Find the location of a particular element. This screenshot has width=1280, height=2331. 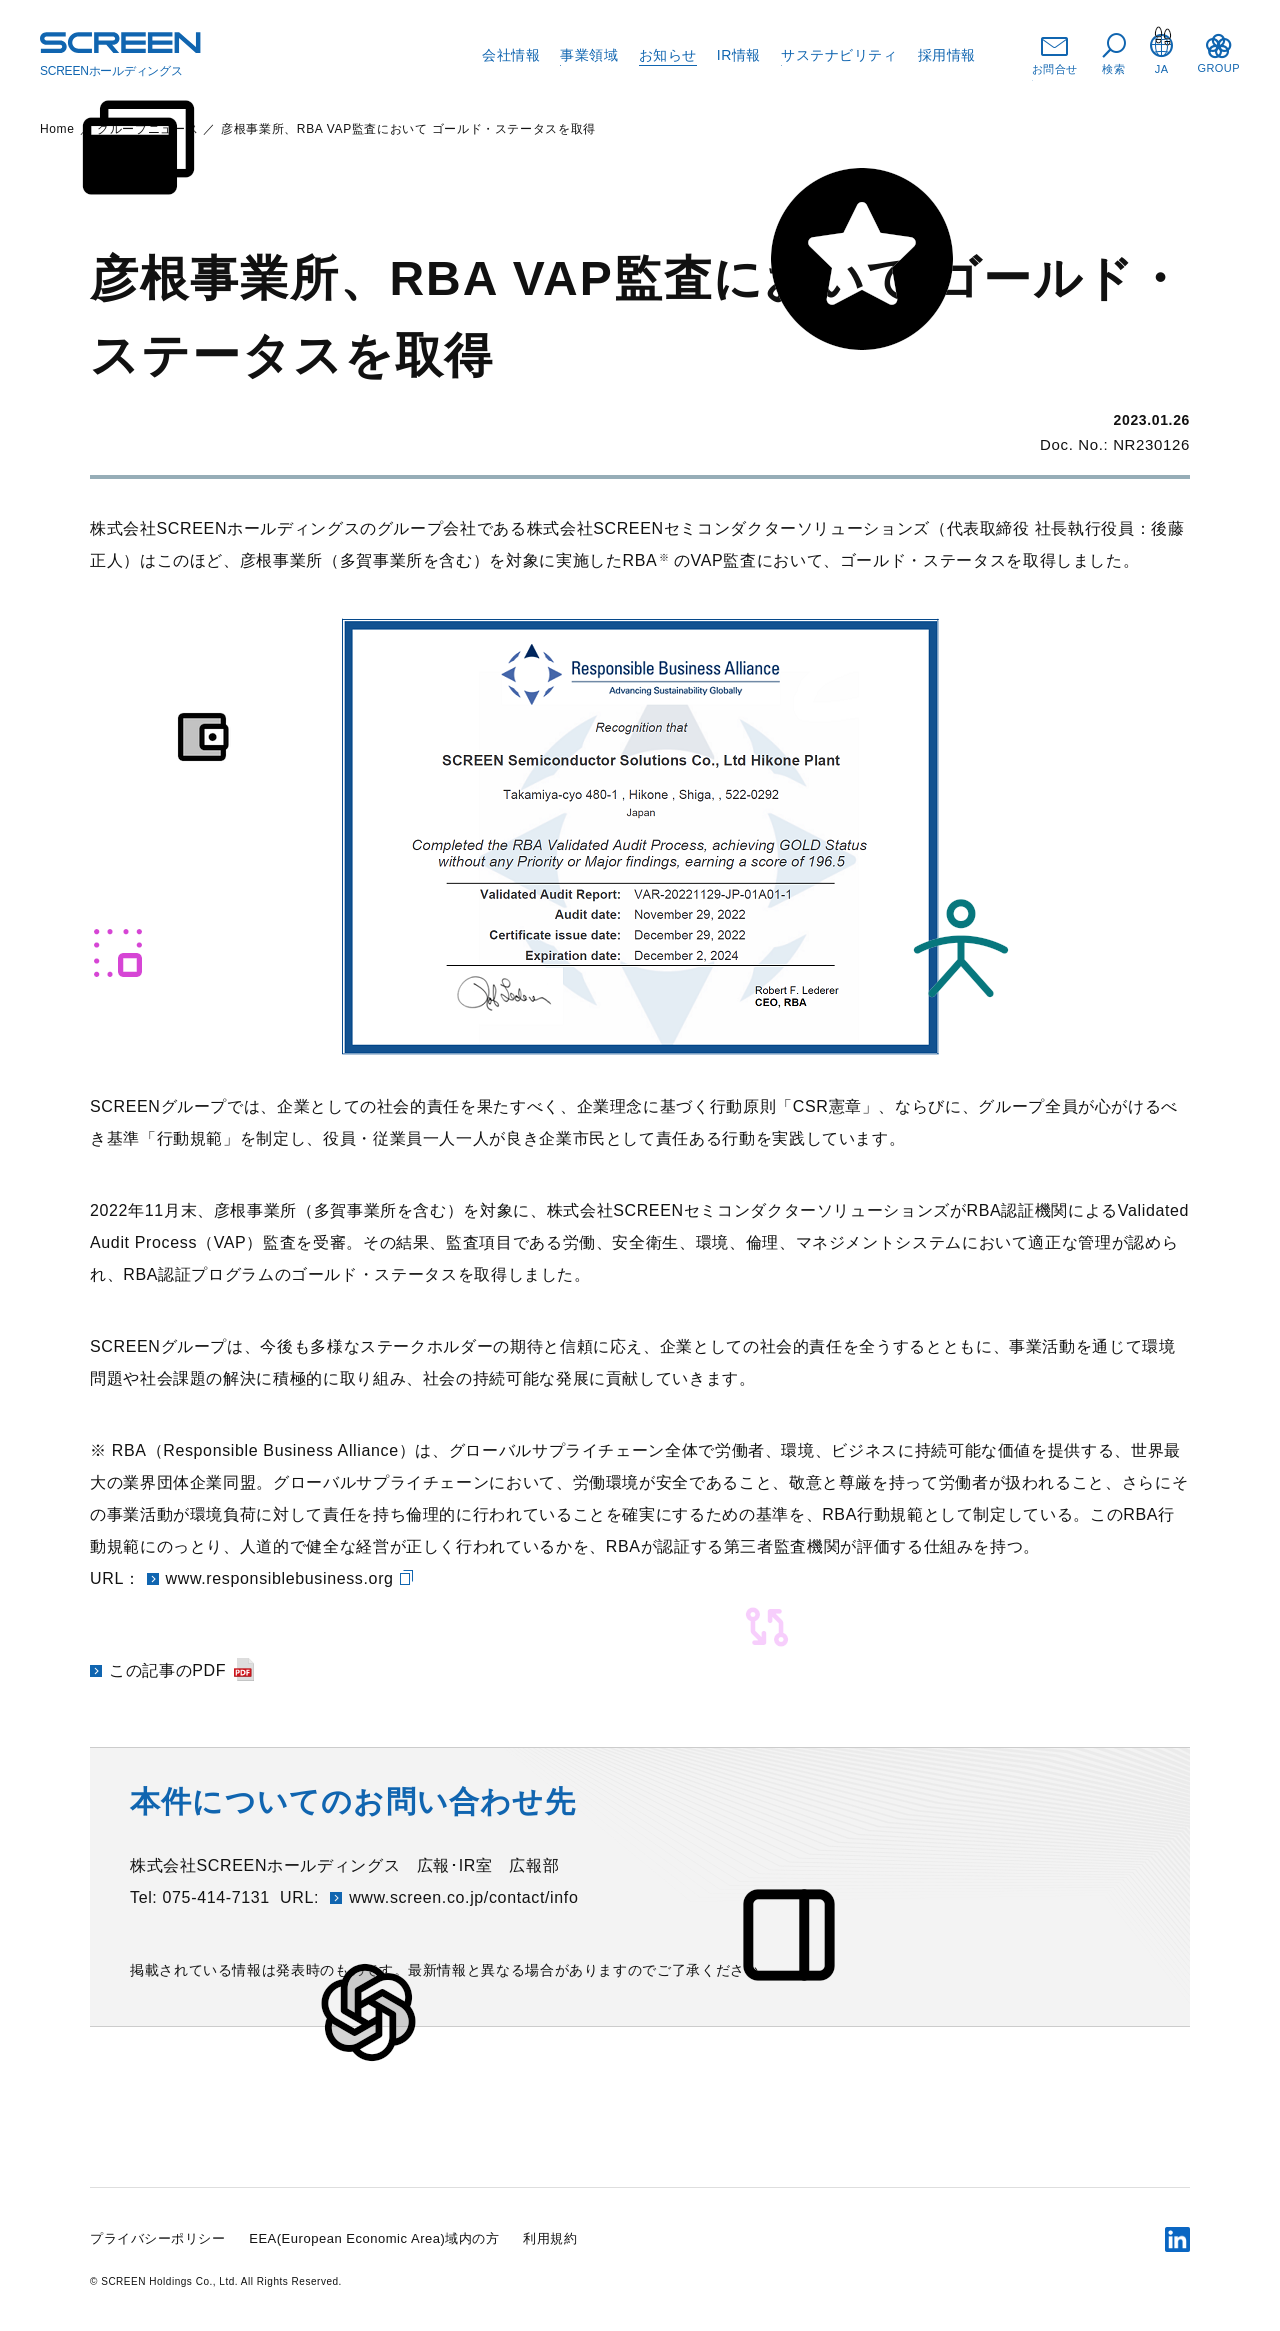

align element to bottom-right corner is located at coordinates (118, 953).